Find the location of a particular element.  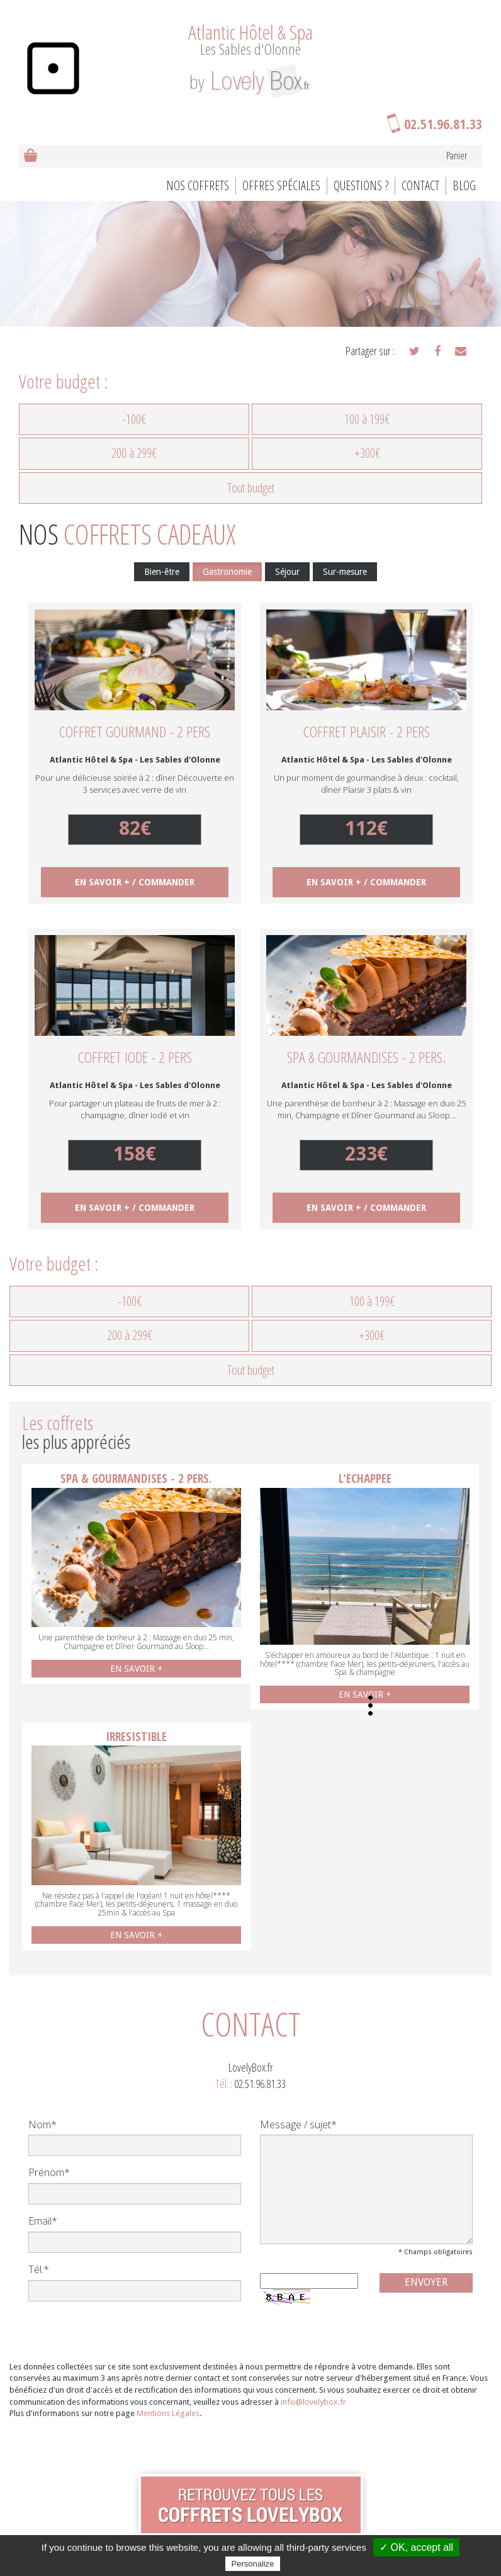

open more options menu is located at coordinates (370, 1705).